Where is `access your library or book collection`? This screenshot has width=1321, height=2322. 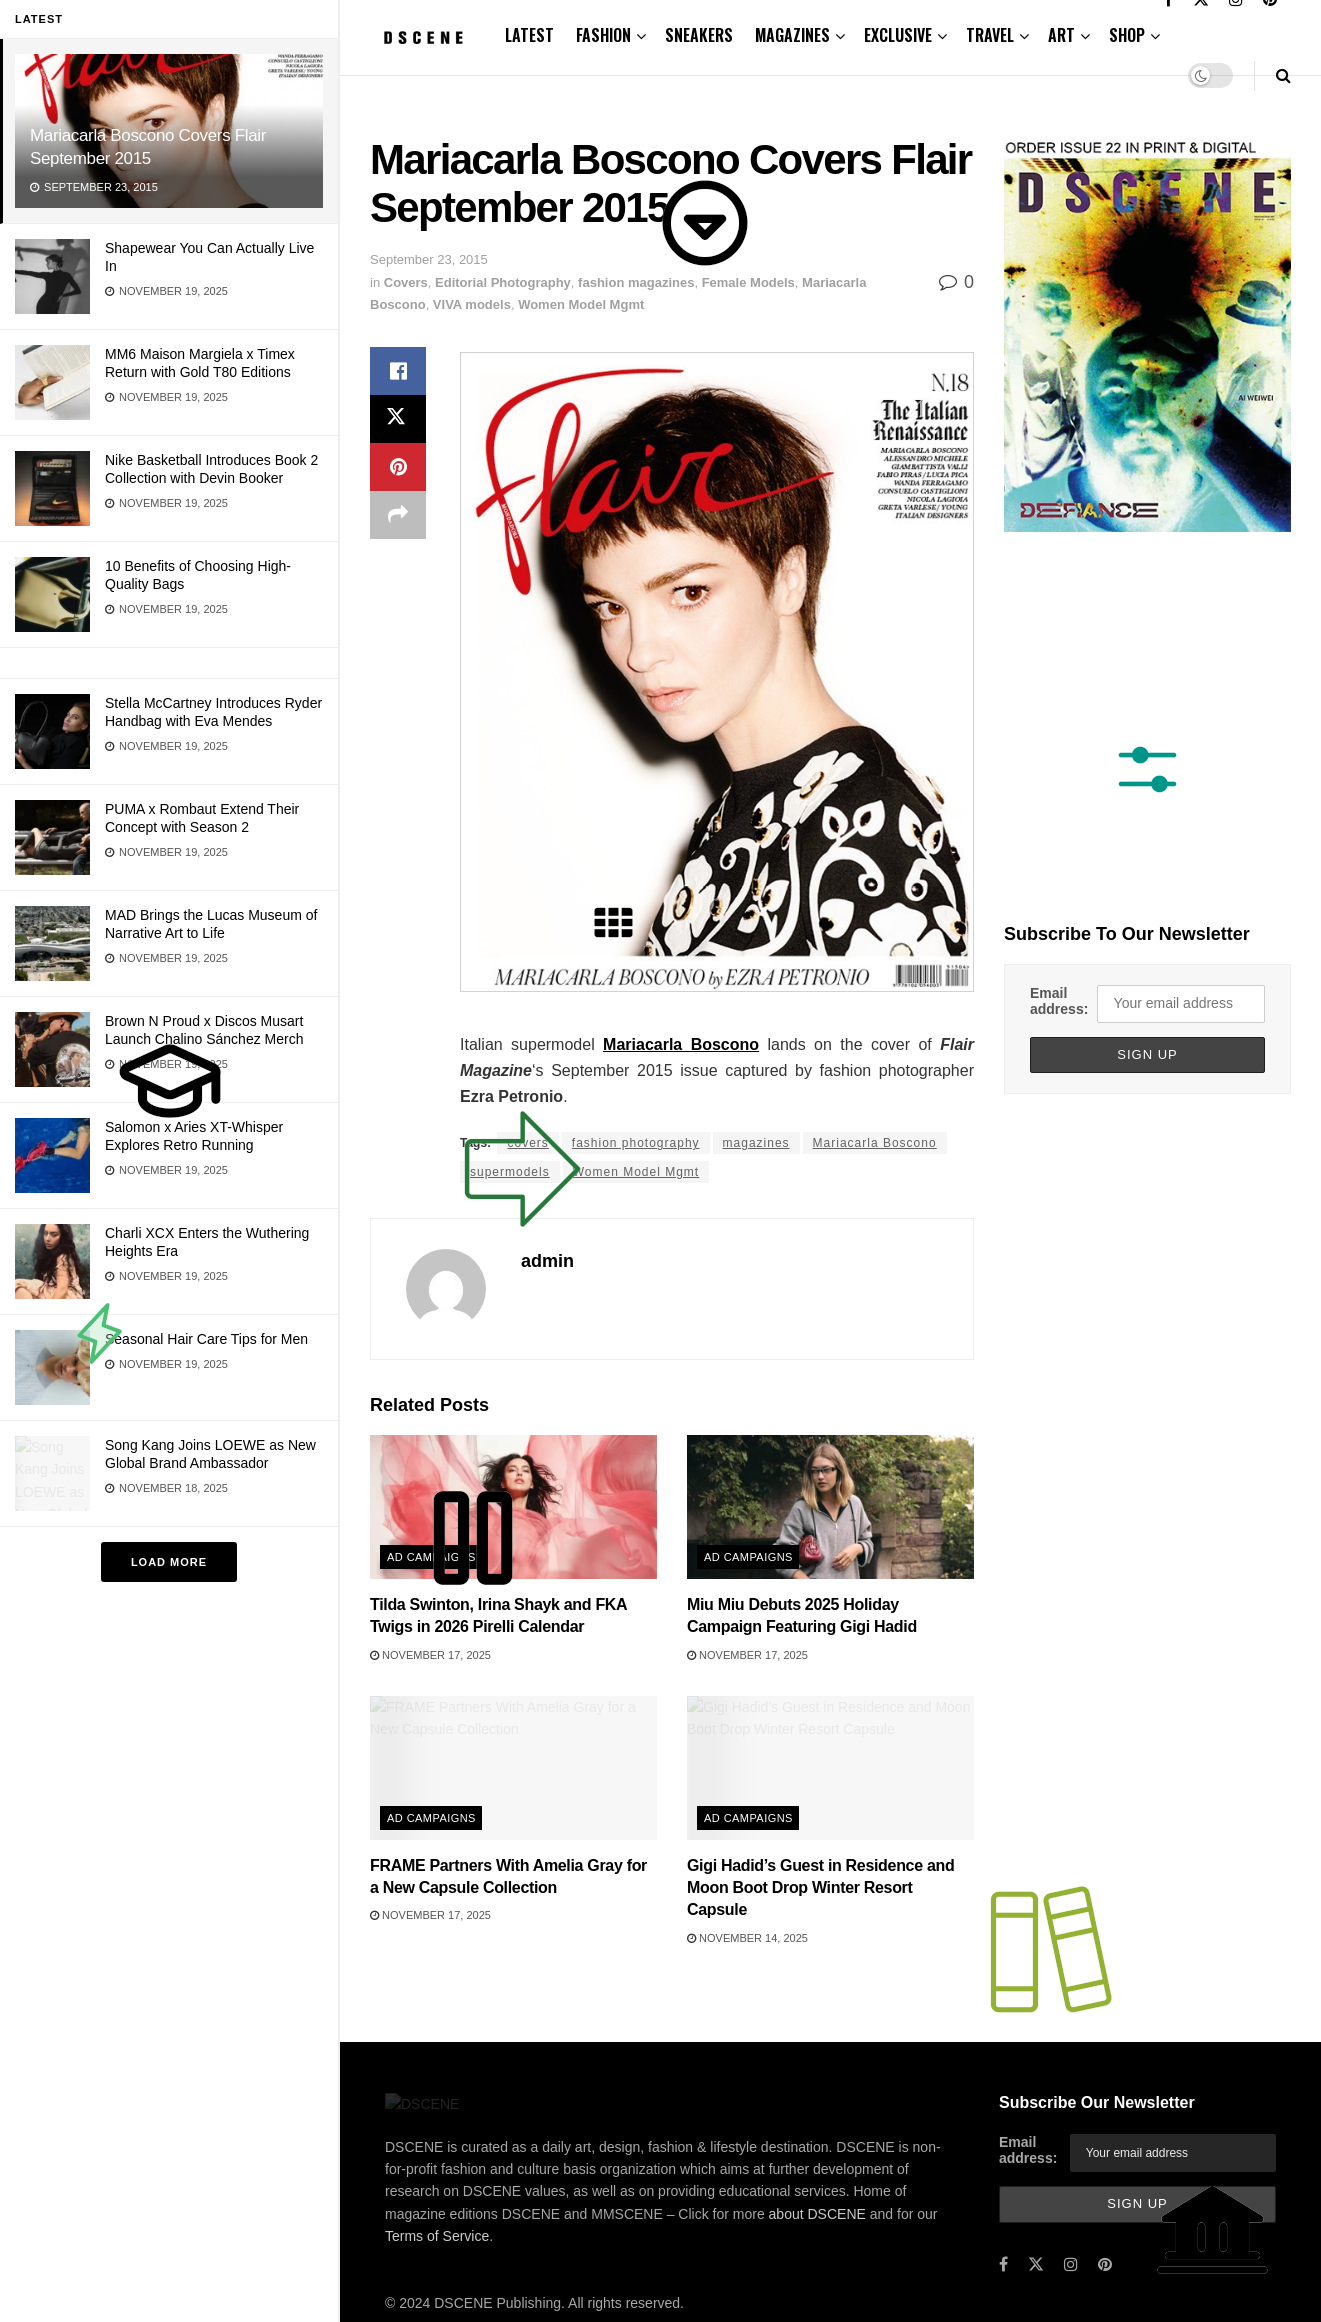
access your library or book collection is located at coordinates (1046, 1952).